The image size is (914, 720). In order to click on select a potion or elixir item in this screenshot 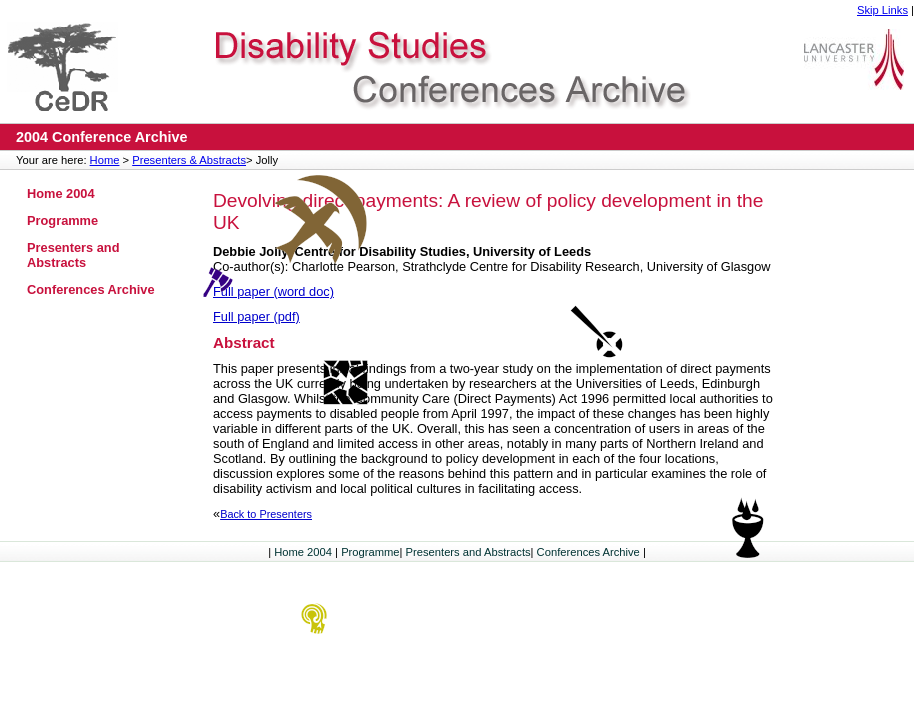, I will do `click(747, 527)`.